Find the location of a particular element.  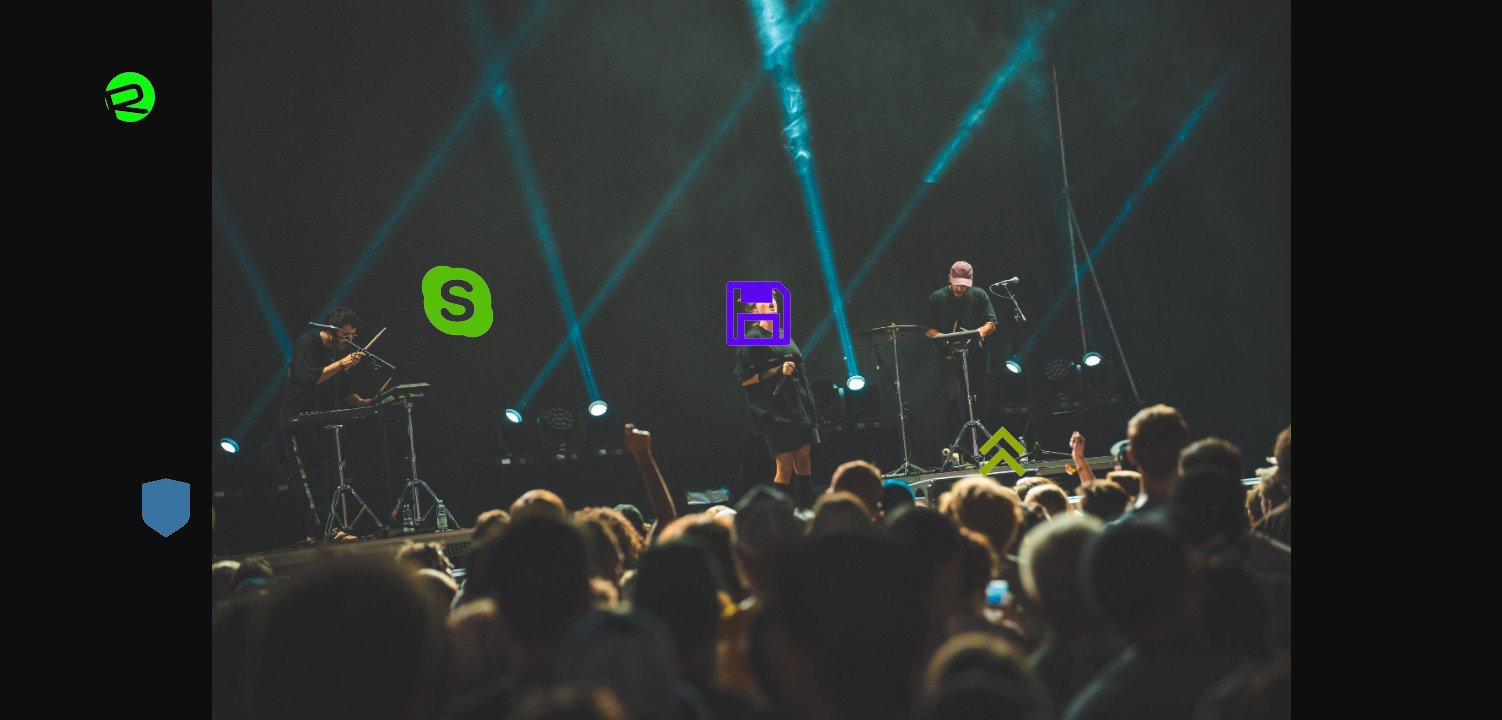

indicates secure or protected status is located at coordinates (166, 508).